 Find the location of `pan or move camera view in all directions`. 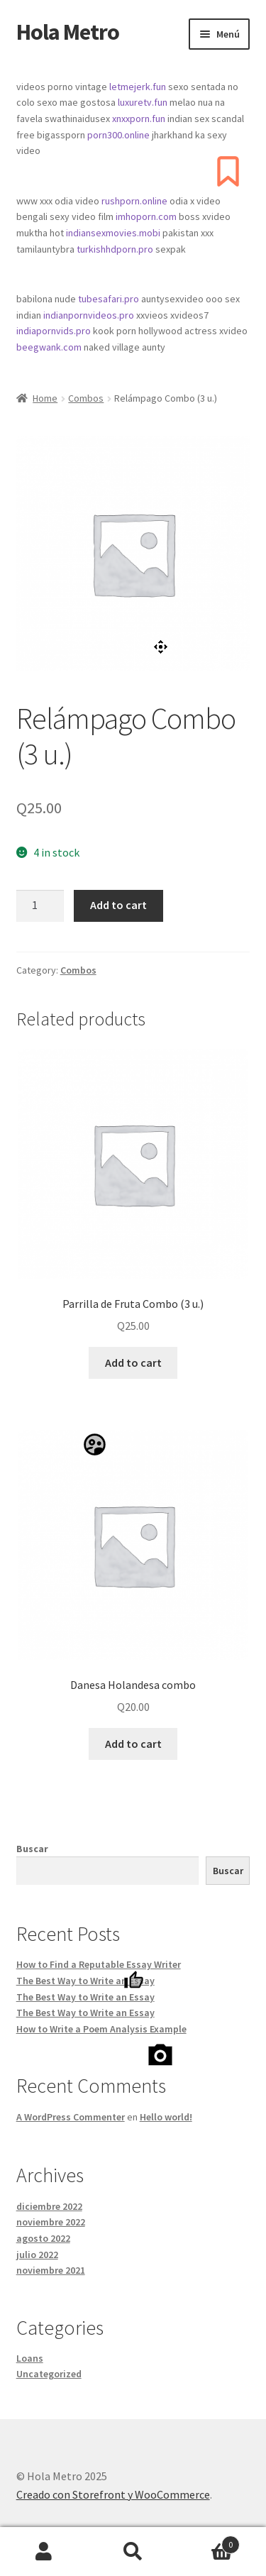

pan or move camera view in all directions is located at coordinates (160, 646).